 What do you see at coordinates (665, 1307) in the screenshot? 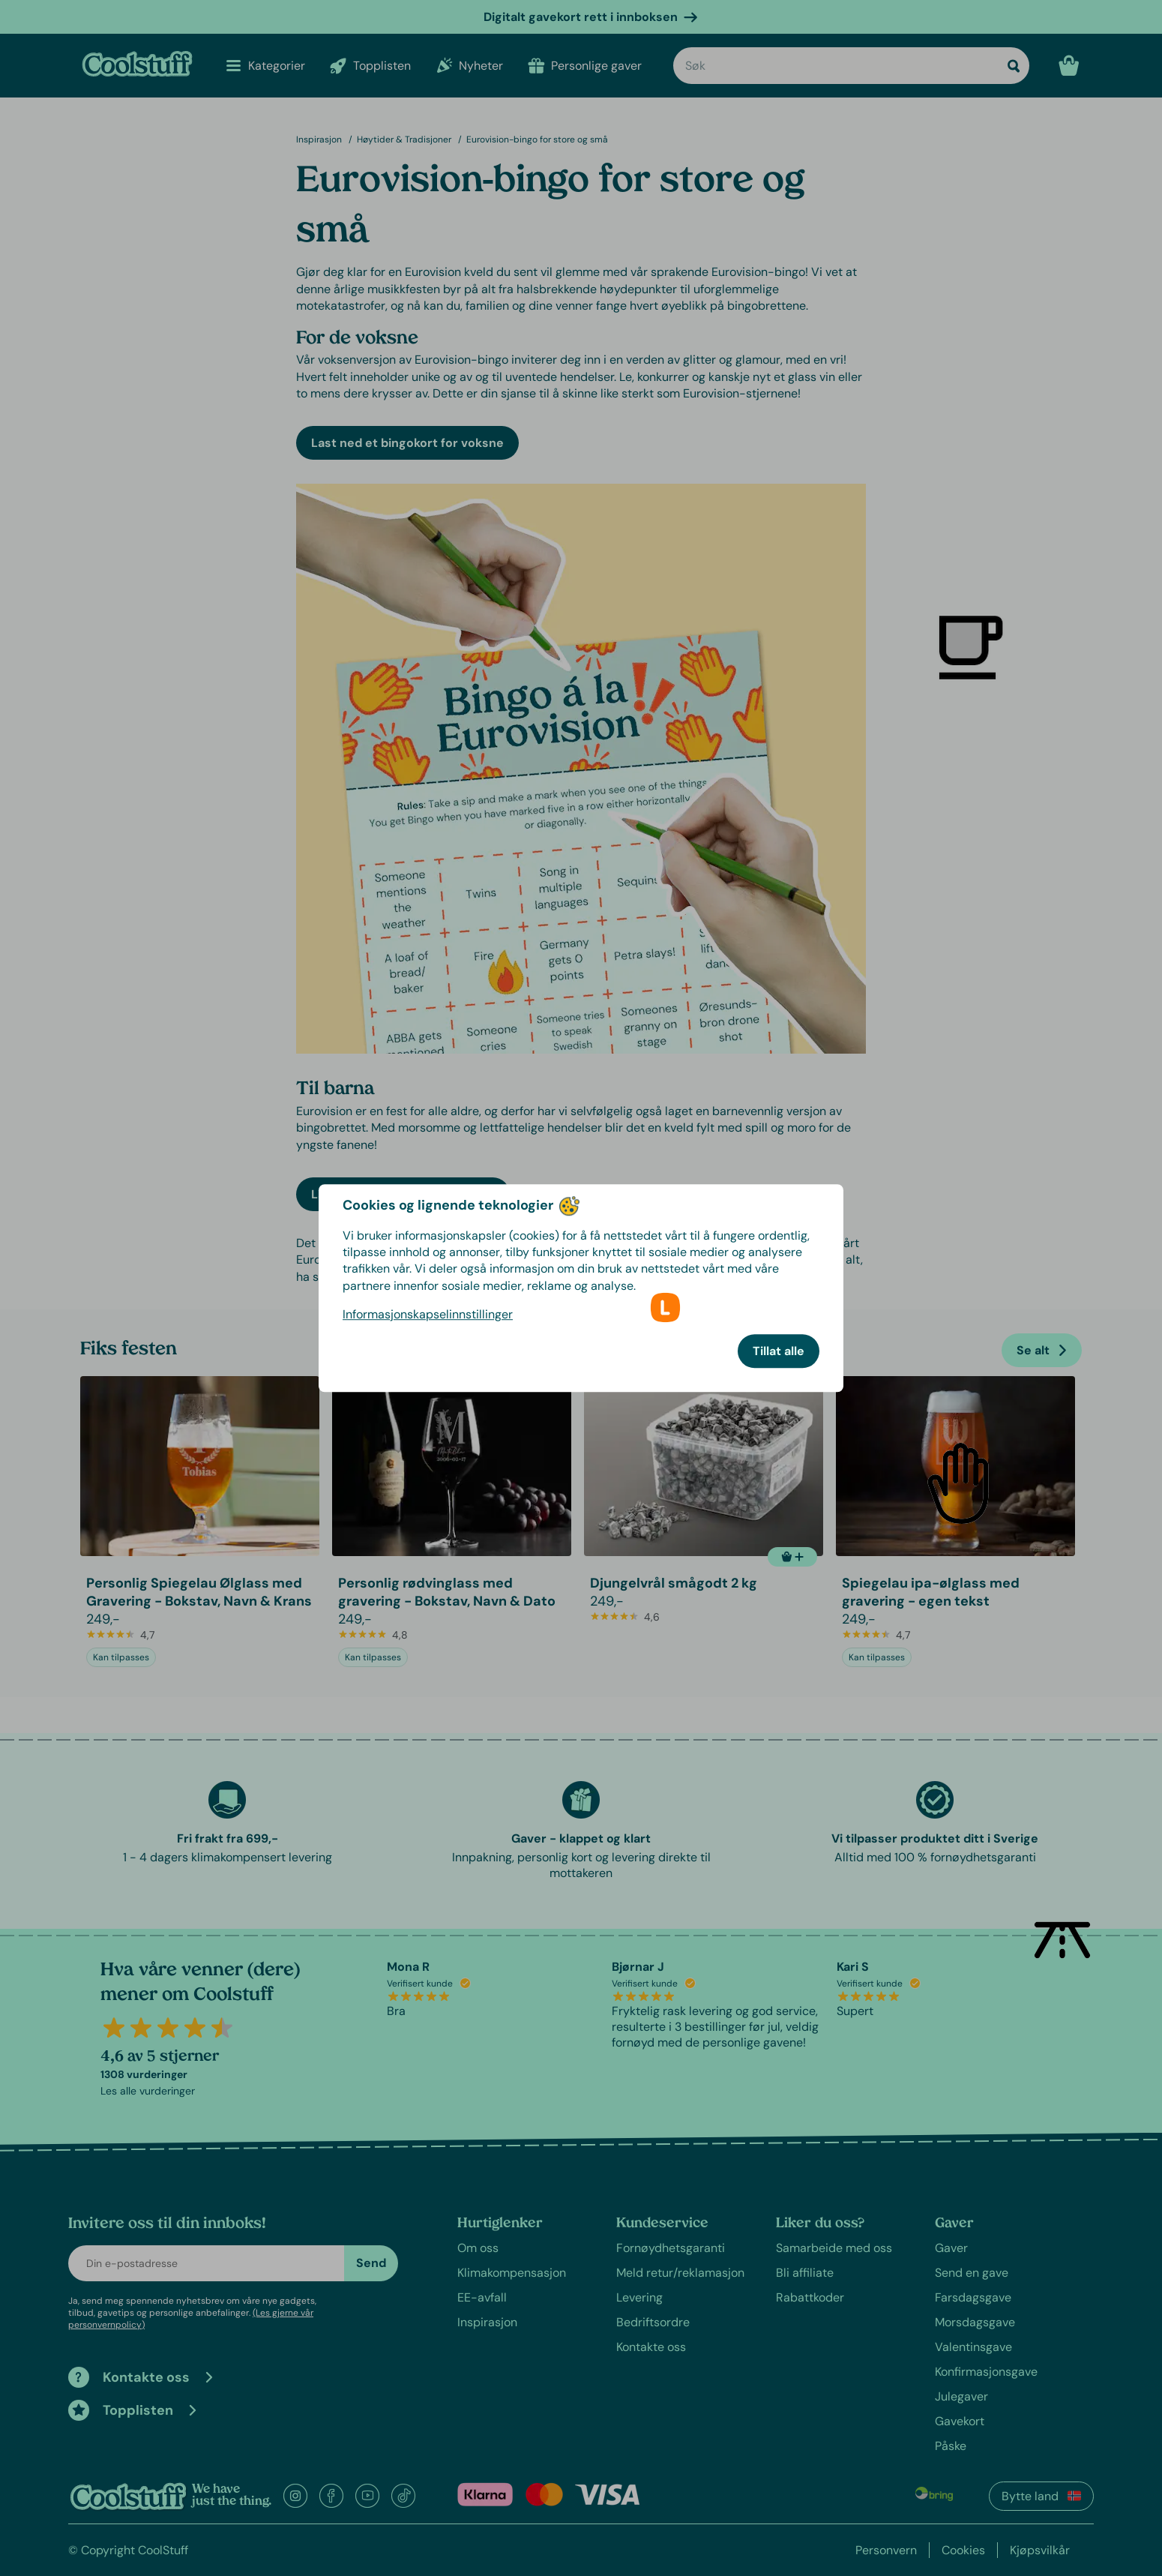
I see `indicates items or options starting with the letter "L"` at bounding box center [665, 1307].